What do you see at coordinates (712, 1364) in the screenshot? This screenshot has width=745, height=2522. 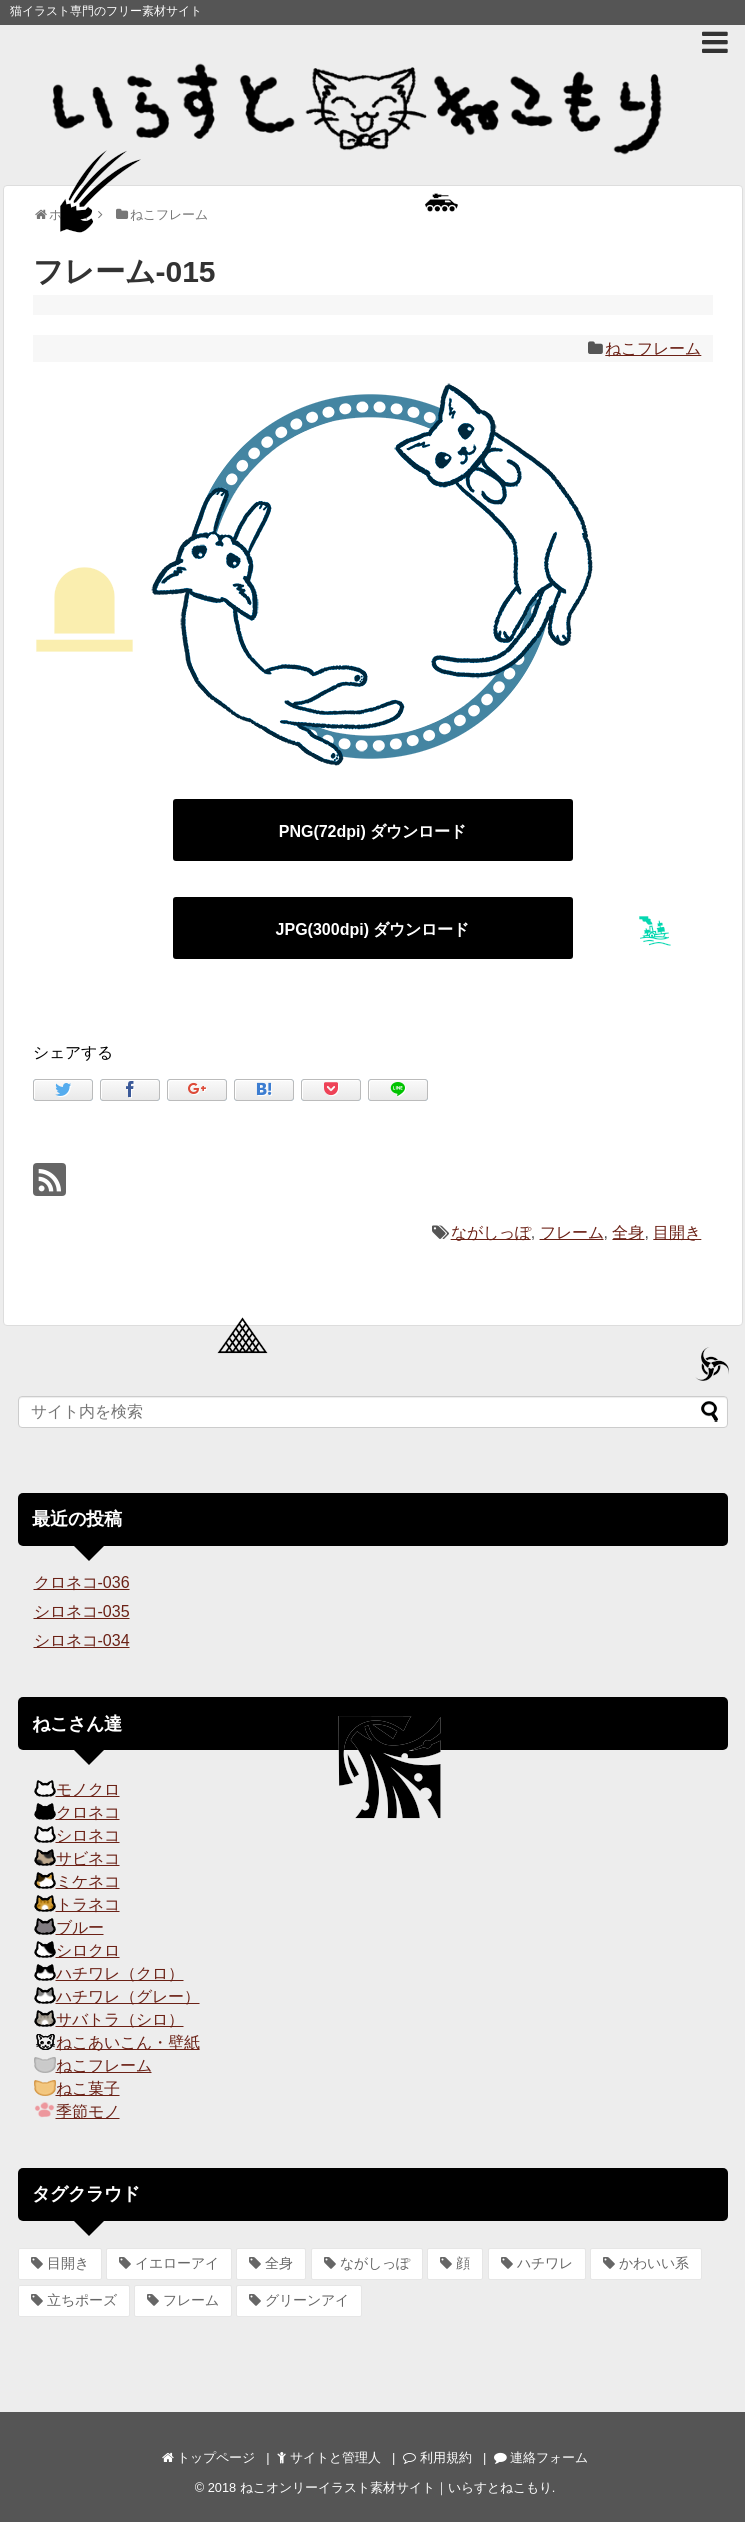 I see `activate health regeneration ability` at bounding box center [712, 1364].